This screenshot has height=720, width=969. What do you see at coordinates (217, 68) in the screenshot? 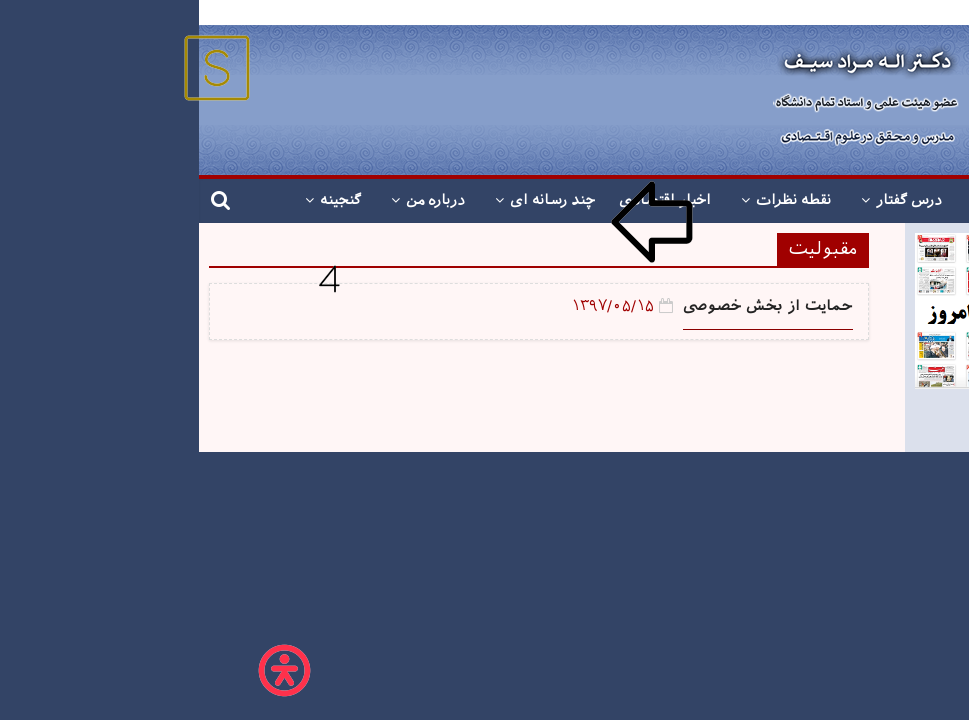
I see `link to Stripe payment services` at bounding box center [217, 68].